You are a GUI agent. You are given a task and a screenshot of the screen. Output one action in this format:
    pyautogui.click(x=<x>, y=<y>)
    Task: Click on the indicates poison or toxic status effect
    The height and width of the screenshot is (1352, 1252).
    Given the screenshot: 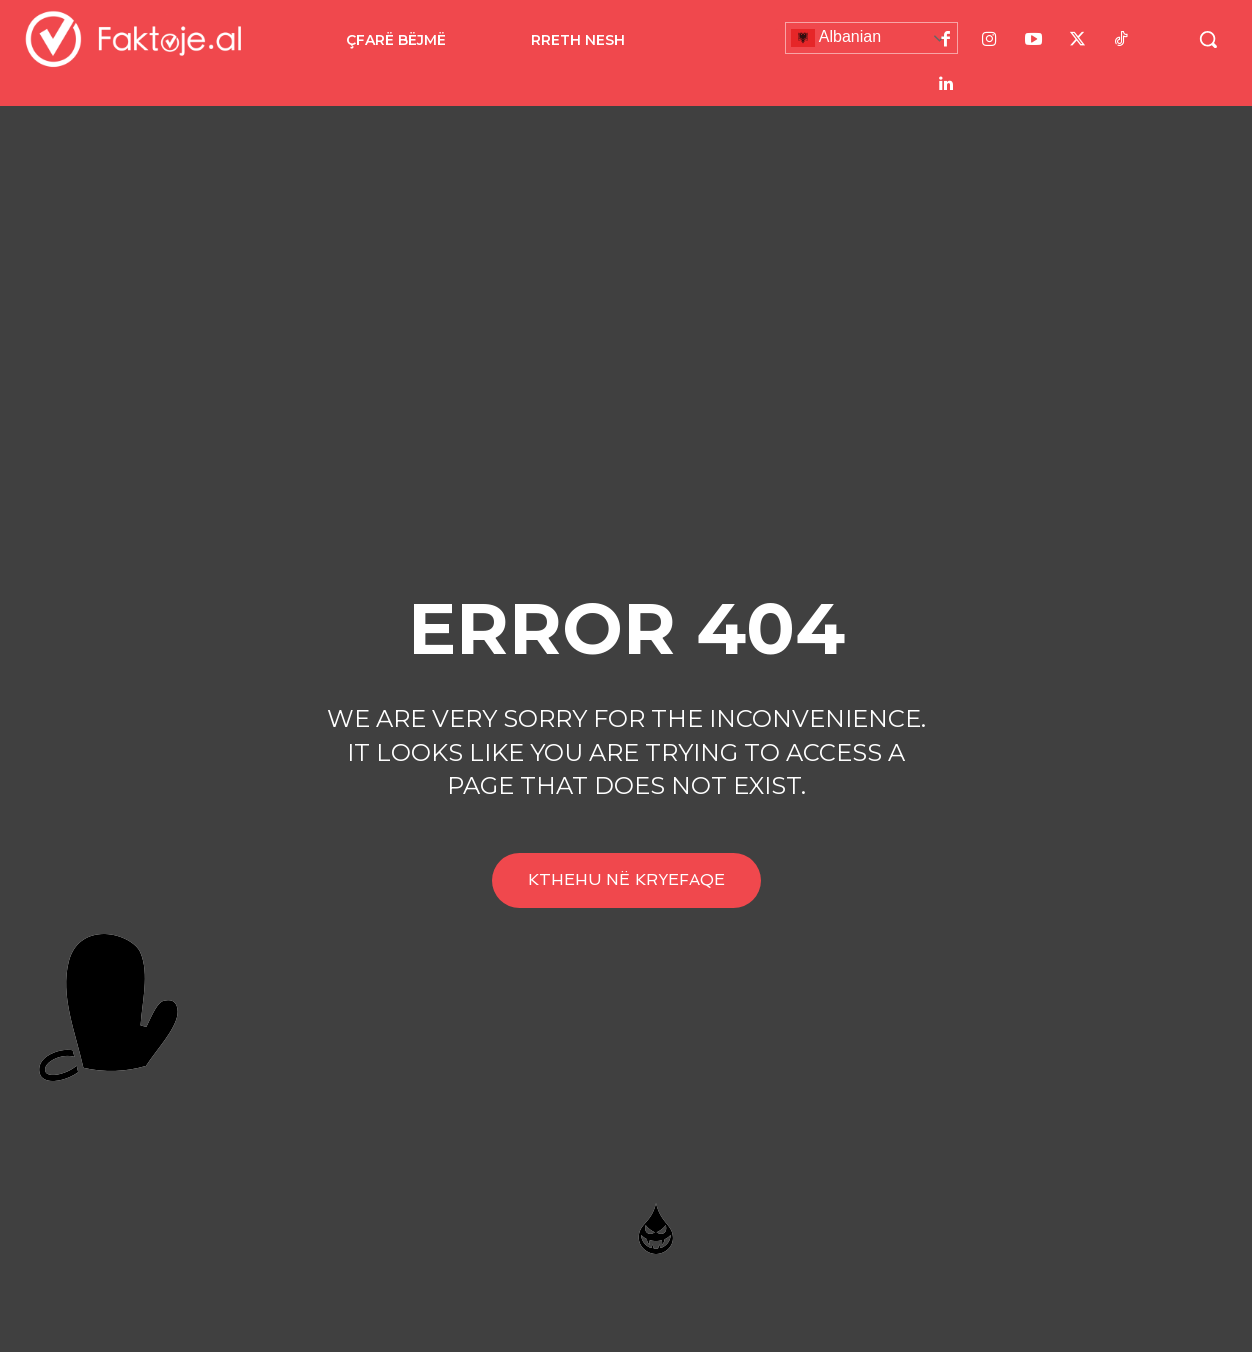 What is the action you would take?
    pyautogui.click(x=655, y=1228)
    